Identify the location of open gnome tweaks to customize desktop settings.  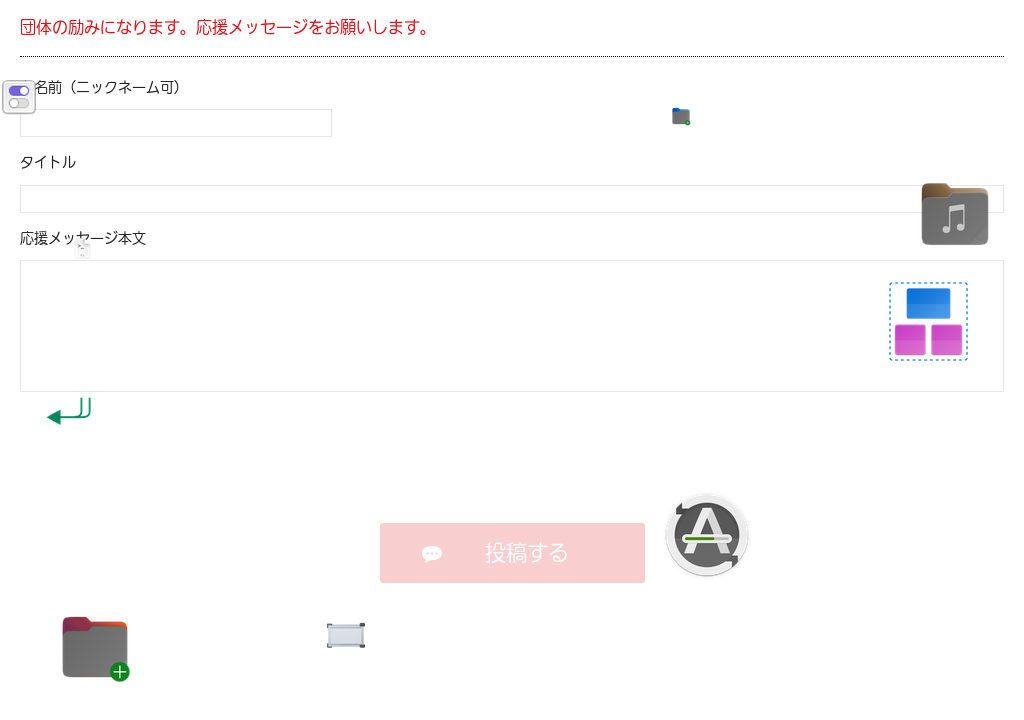
(19, 97).